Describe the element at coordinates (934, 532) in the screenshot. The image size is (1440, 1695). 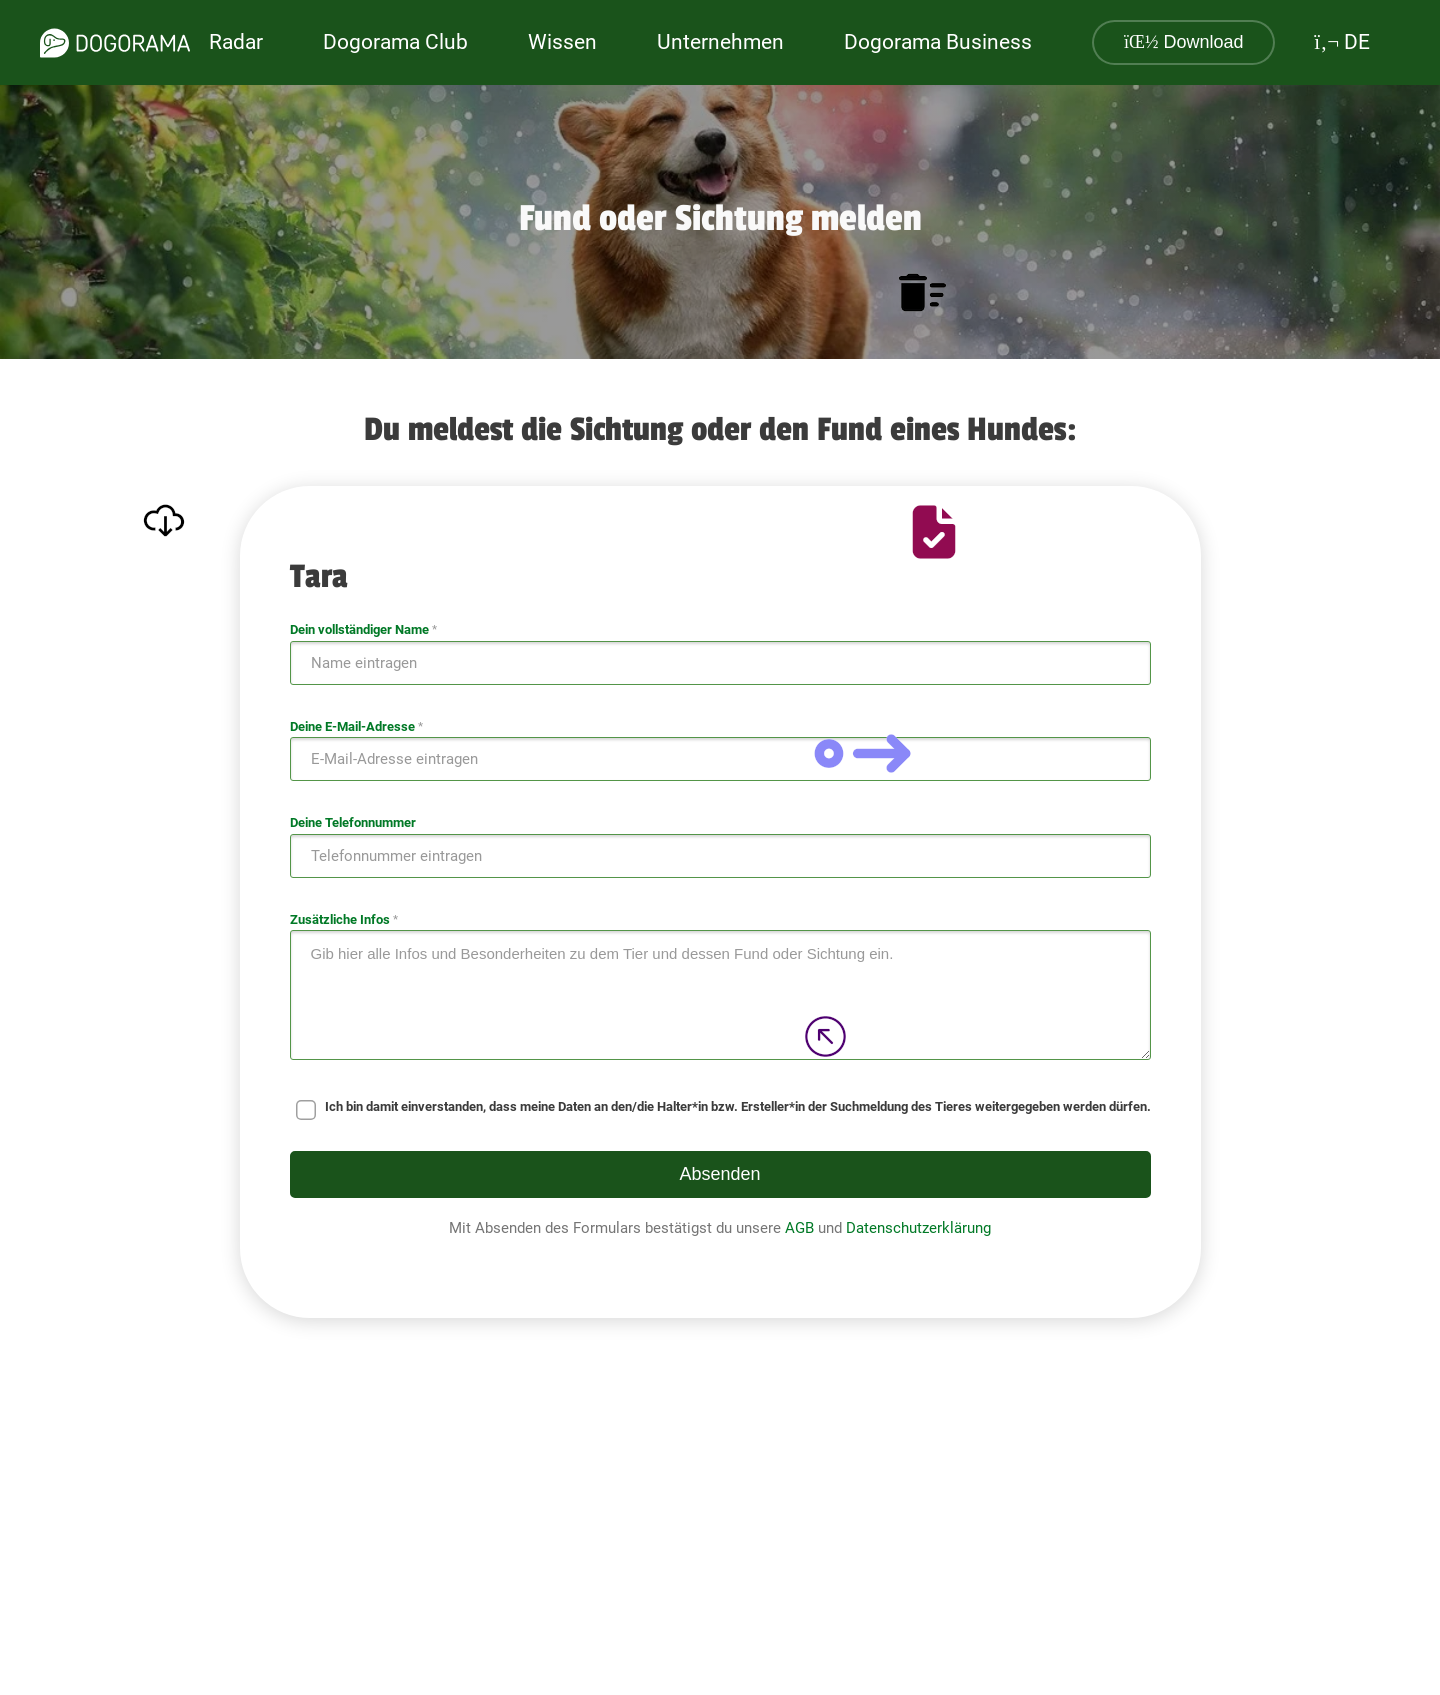
I see `file successfully uploaded or saved` at that location.